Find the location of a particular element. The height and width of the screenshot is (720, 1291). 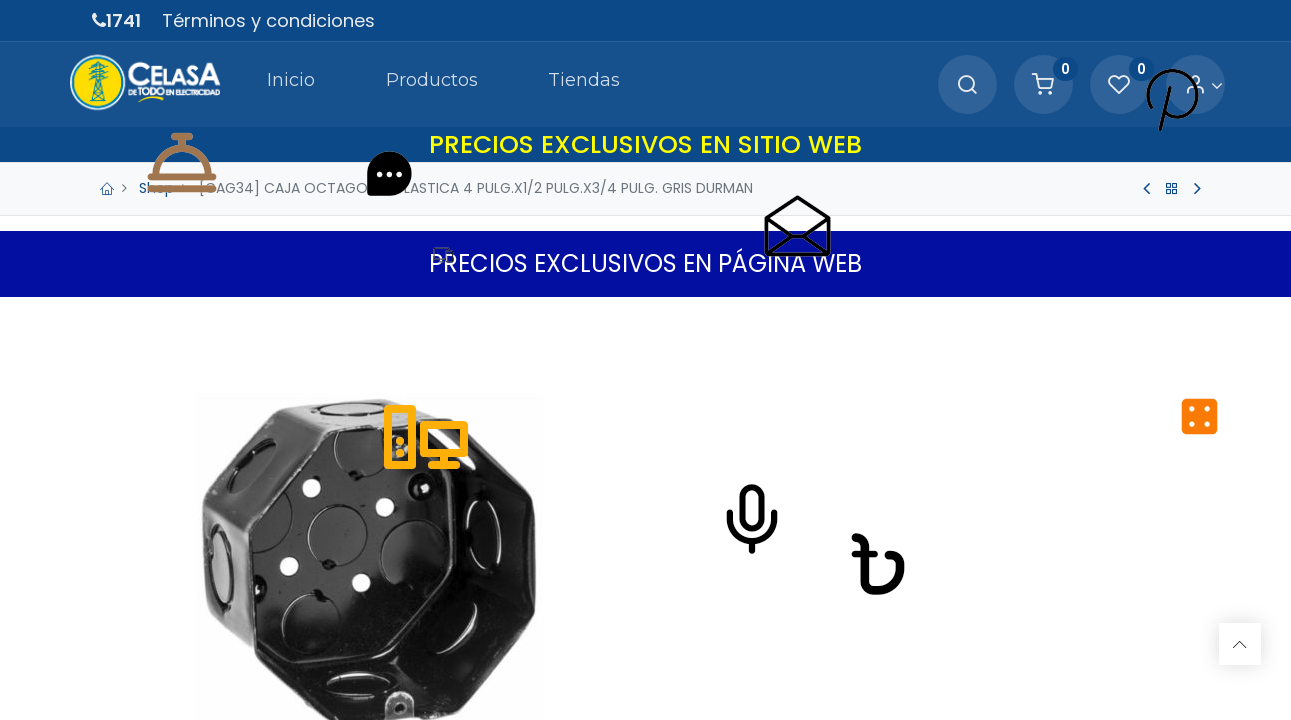

roll or randomize a selection is located at coordinates (1199, 416).